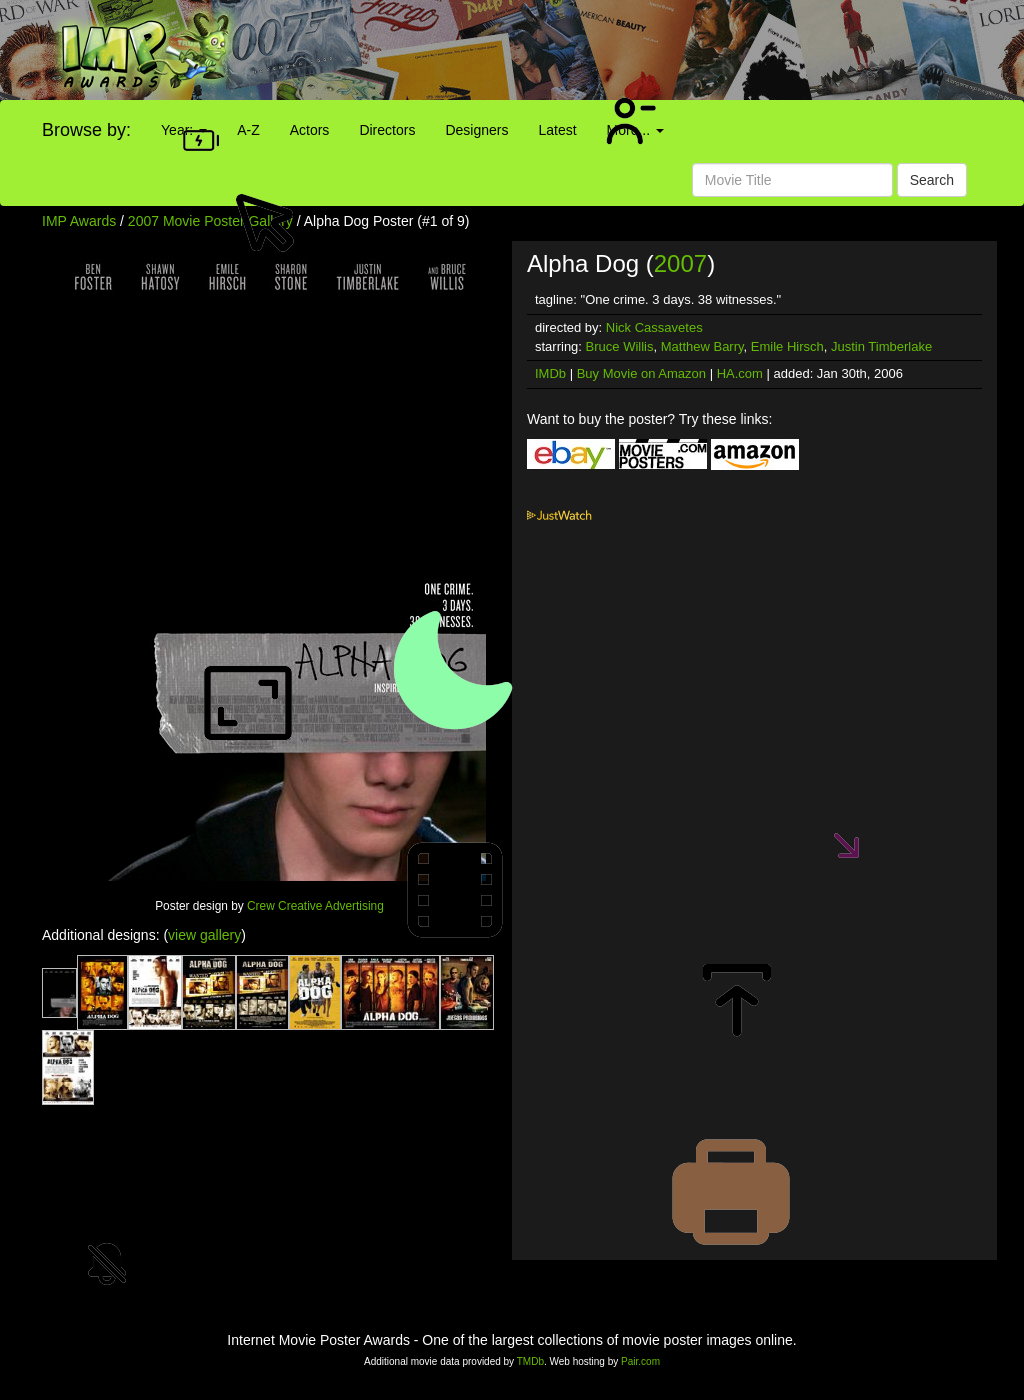  I want to click on navigate to the next item below, so click(846, 845).